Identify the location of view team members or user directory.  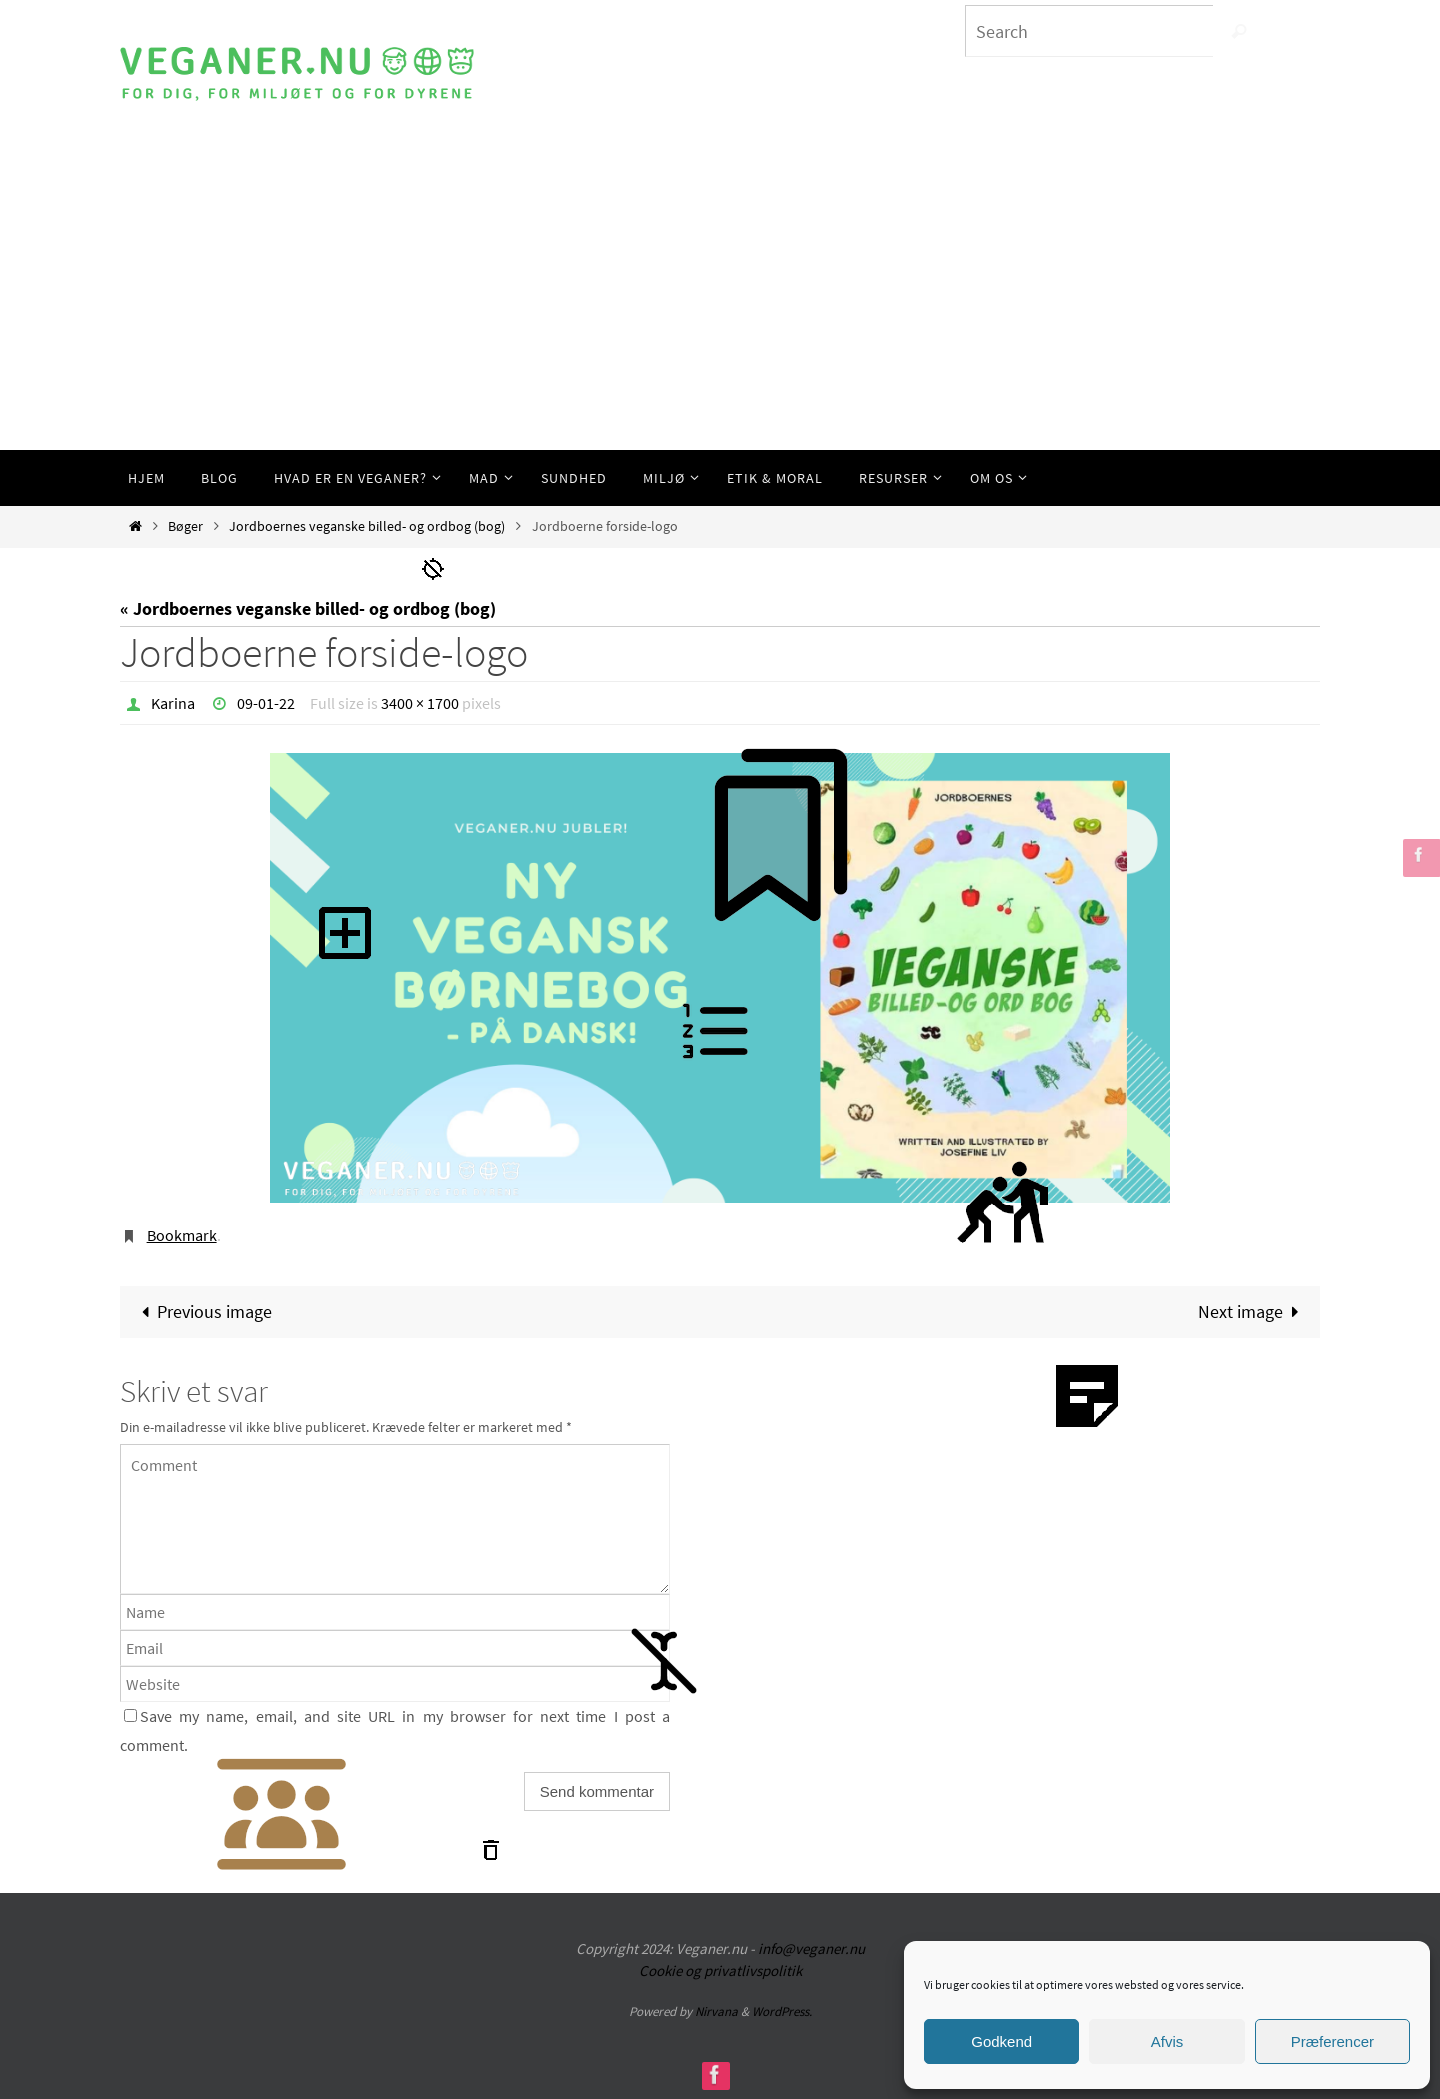
(281, 1812).